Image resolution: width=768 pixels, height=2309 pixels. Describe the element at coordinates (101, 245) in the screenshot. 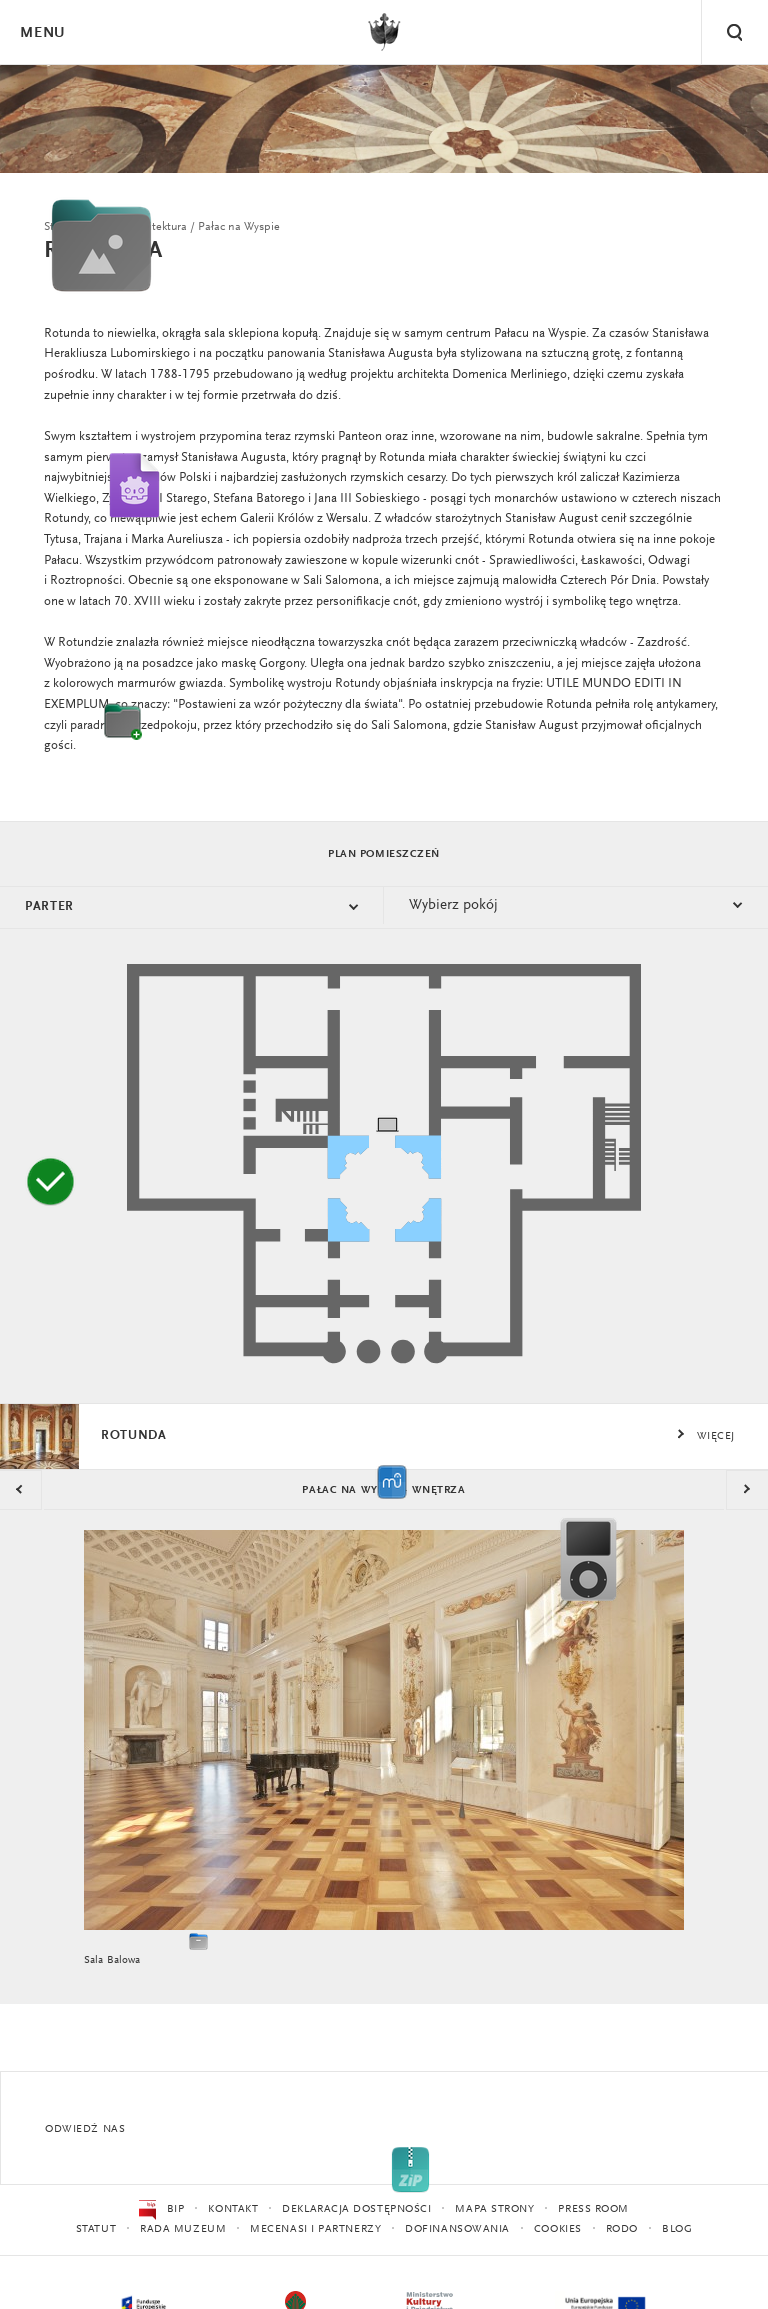

I see `open your pictures folder` at that location.